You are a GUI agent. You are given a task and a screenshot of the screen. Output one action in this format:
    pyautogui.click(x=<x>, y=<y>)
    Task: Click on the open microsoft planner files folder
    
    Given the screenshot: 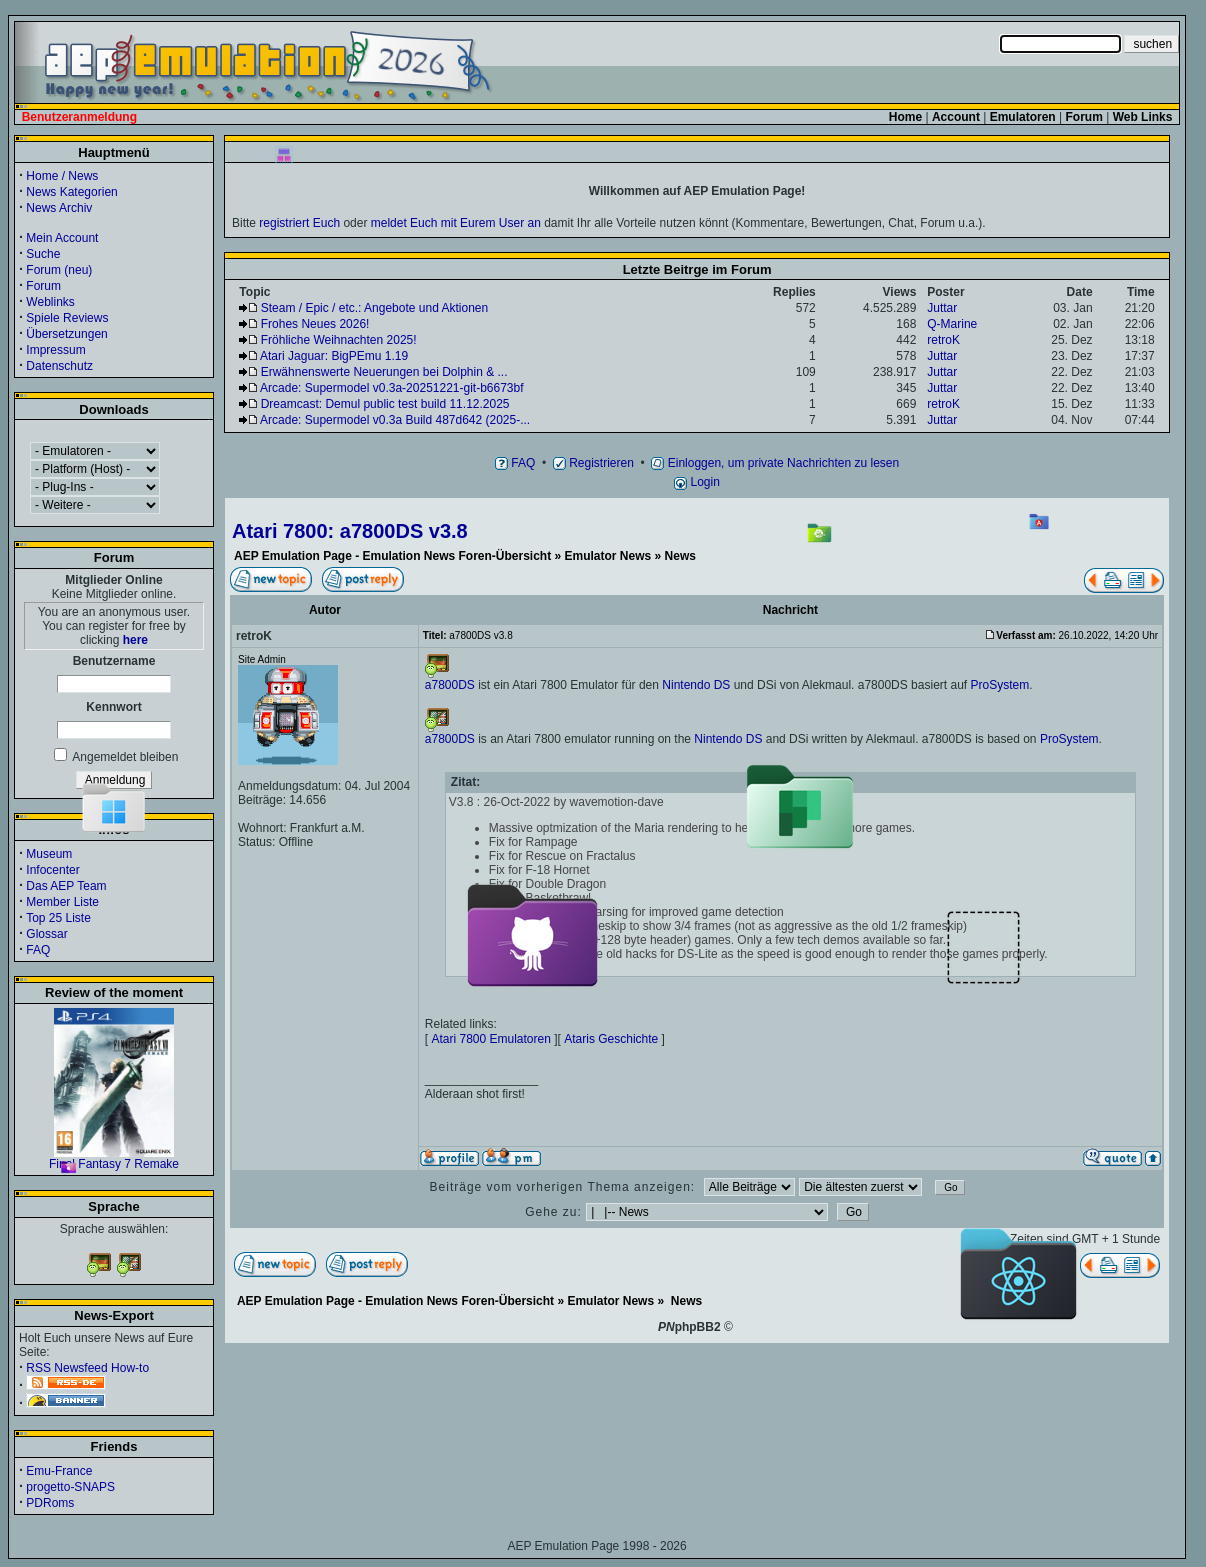 What is the action you would take?
    pyautogui.click(x=799, y=809)
    